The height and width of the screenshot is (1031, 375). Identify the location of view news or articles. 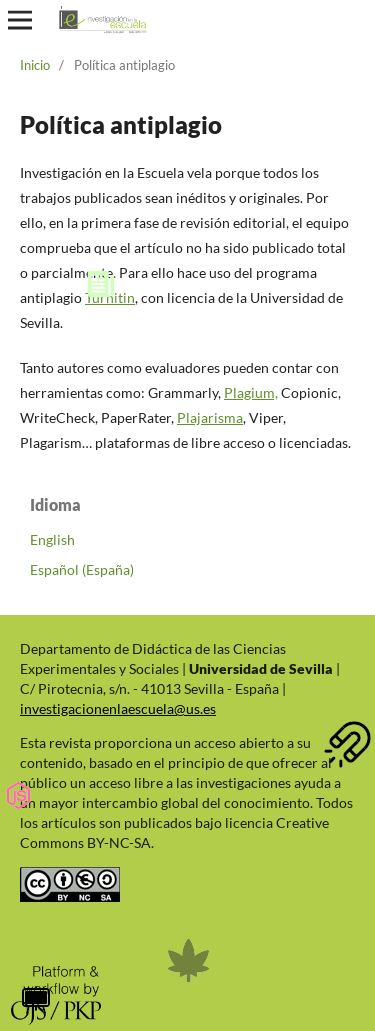
(101, 284).